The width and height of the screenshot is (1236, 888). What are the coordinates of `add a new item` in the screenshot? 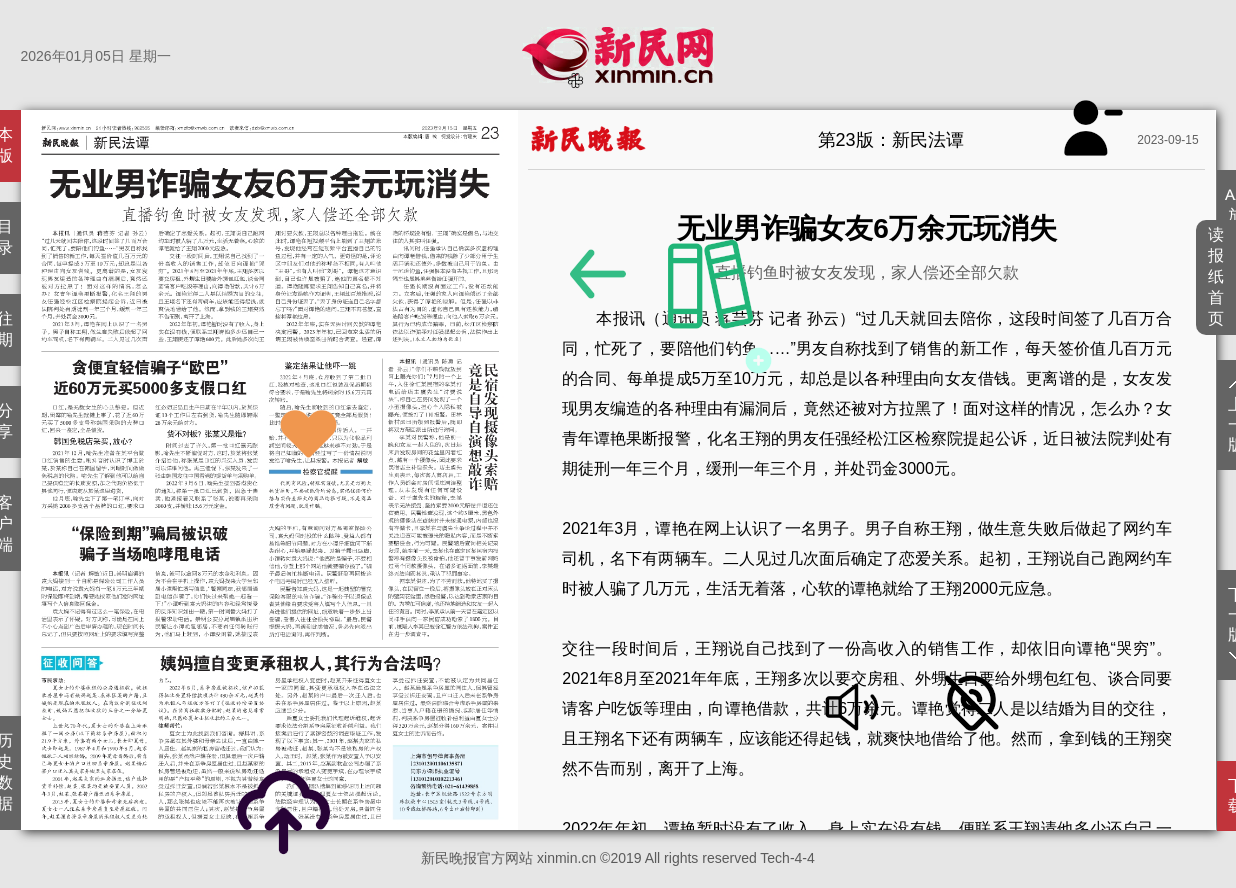 It's located at (758, 360).